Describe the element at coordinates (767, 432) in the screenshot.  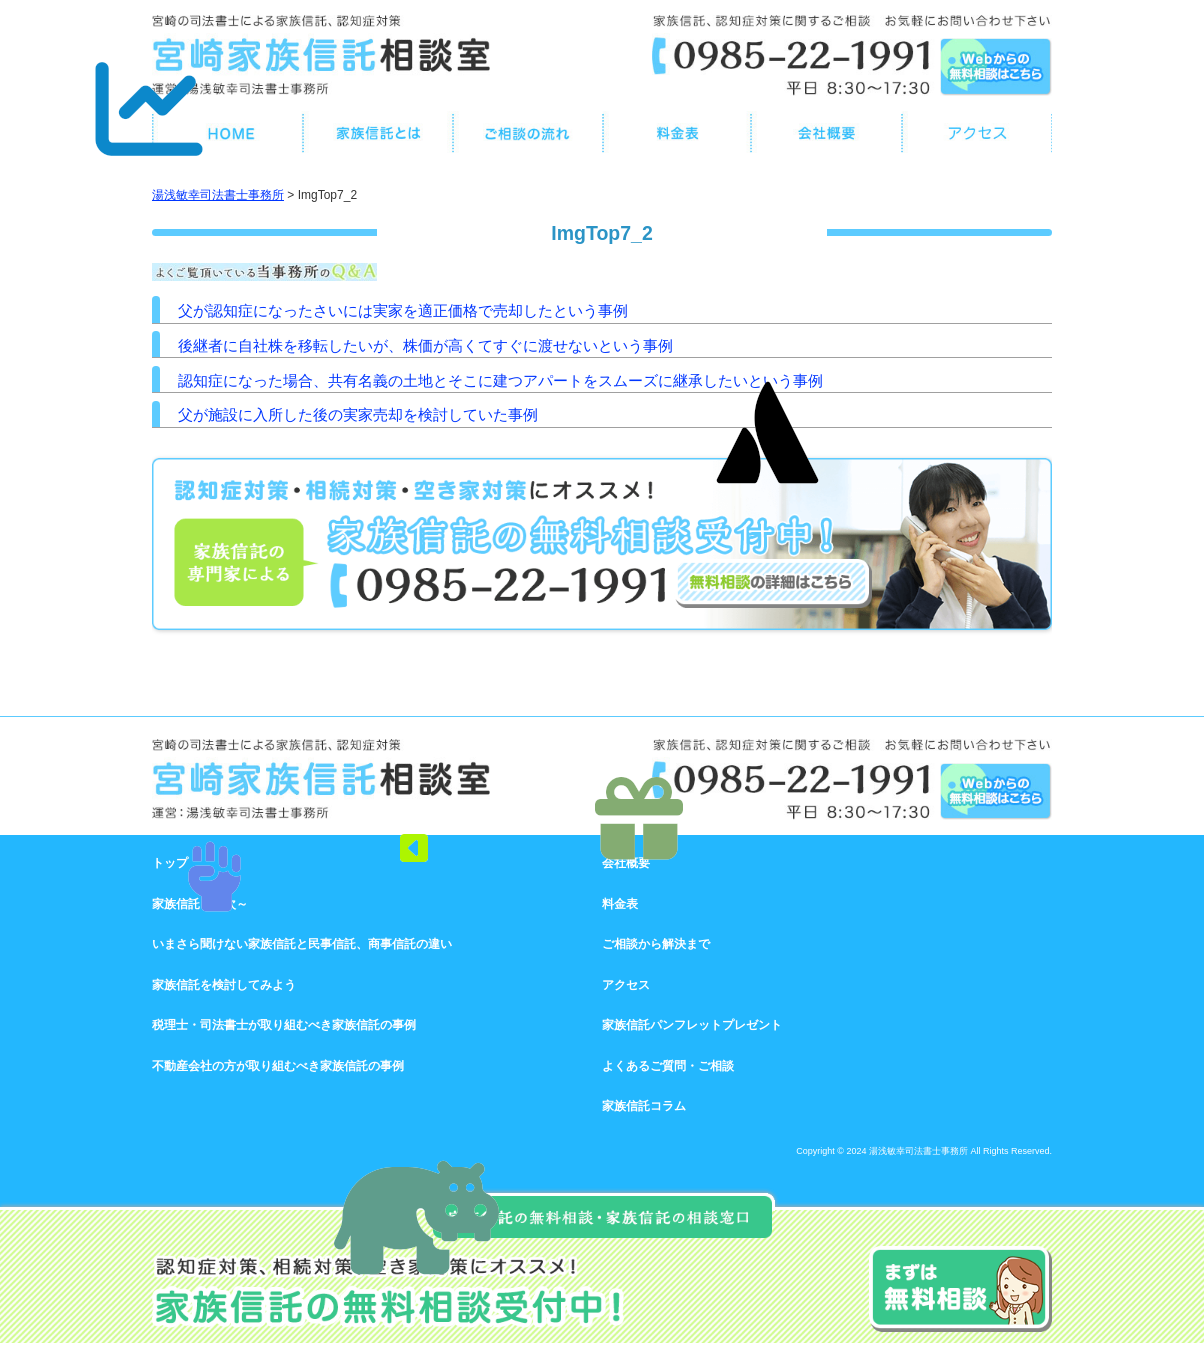
I see `atlassian company logo` at that location.